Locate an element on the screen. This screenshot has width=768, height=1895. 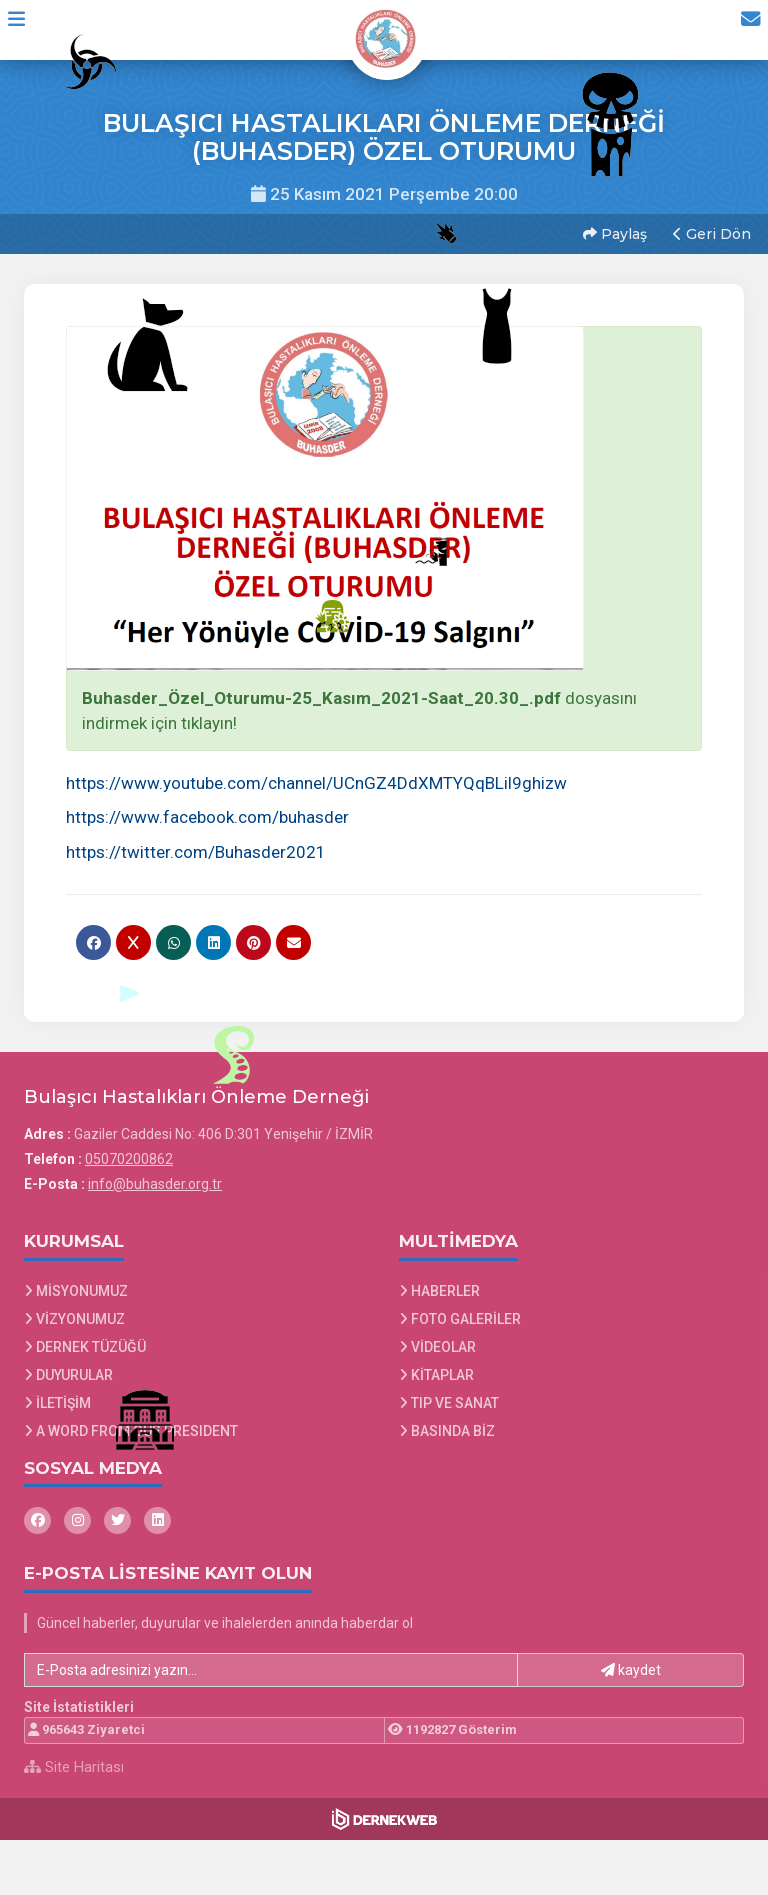
browse women's clothing or dresses is located at coordinates (497, 326).